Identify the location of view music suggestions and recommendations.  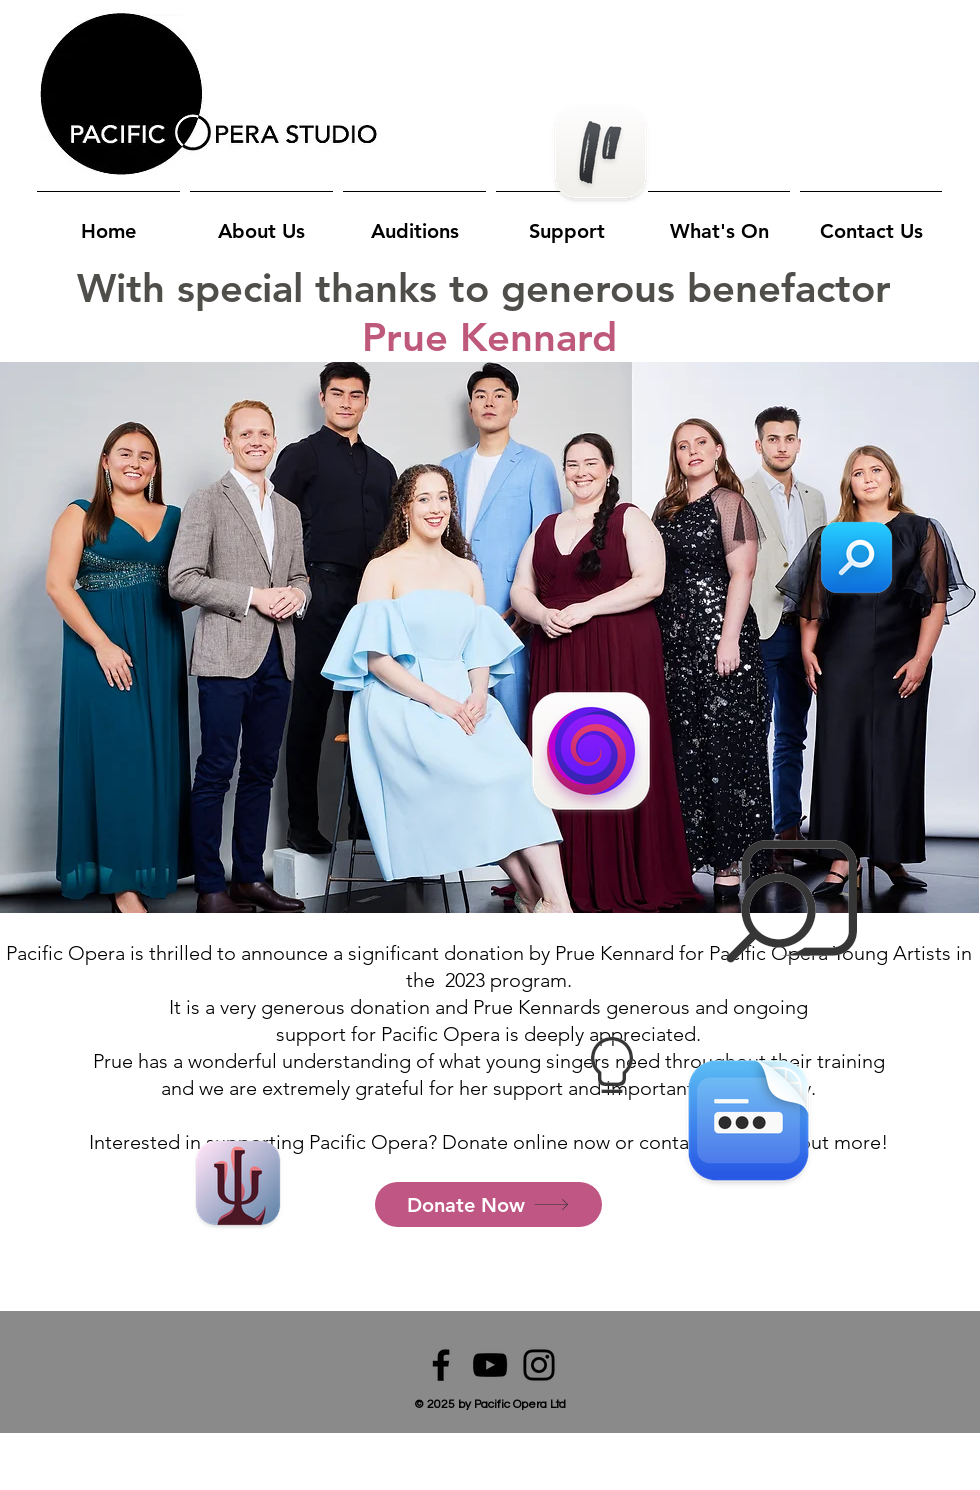
(612, 1065).